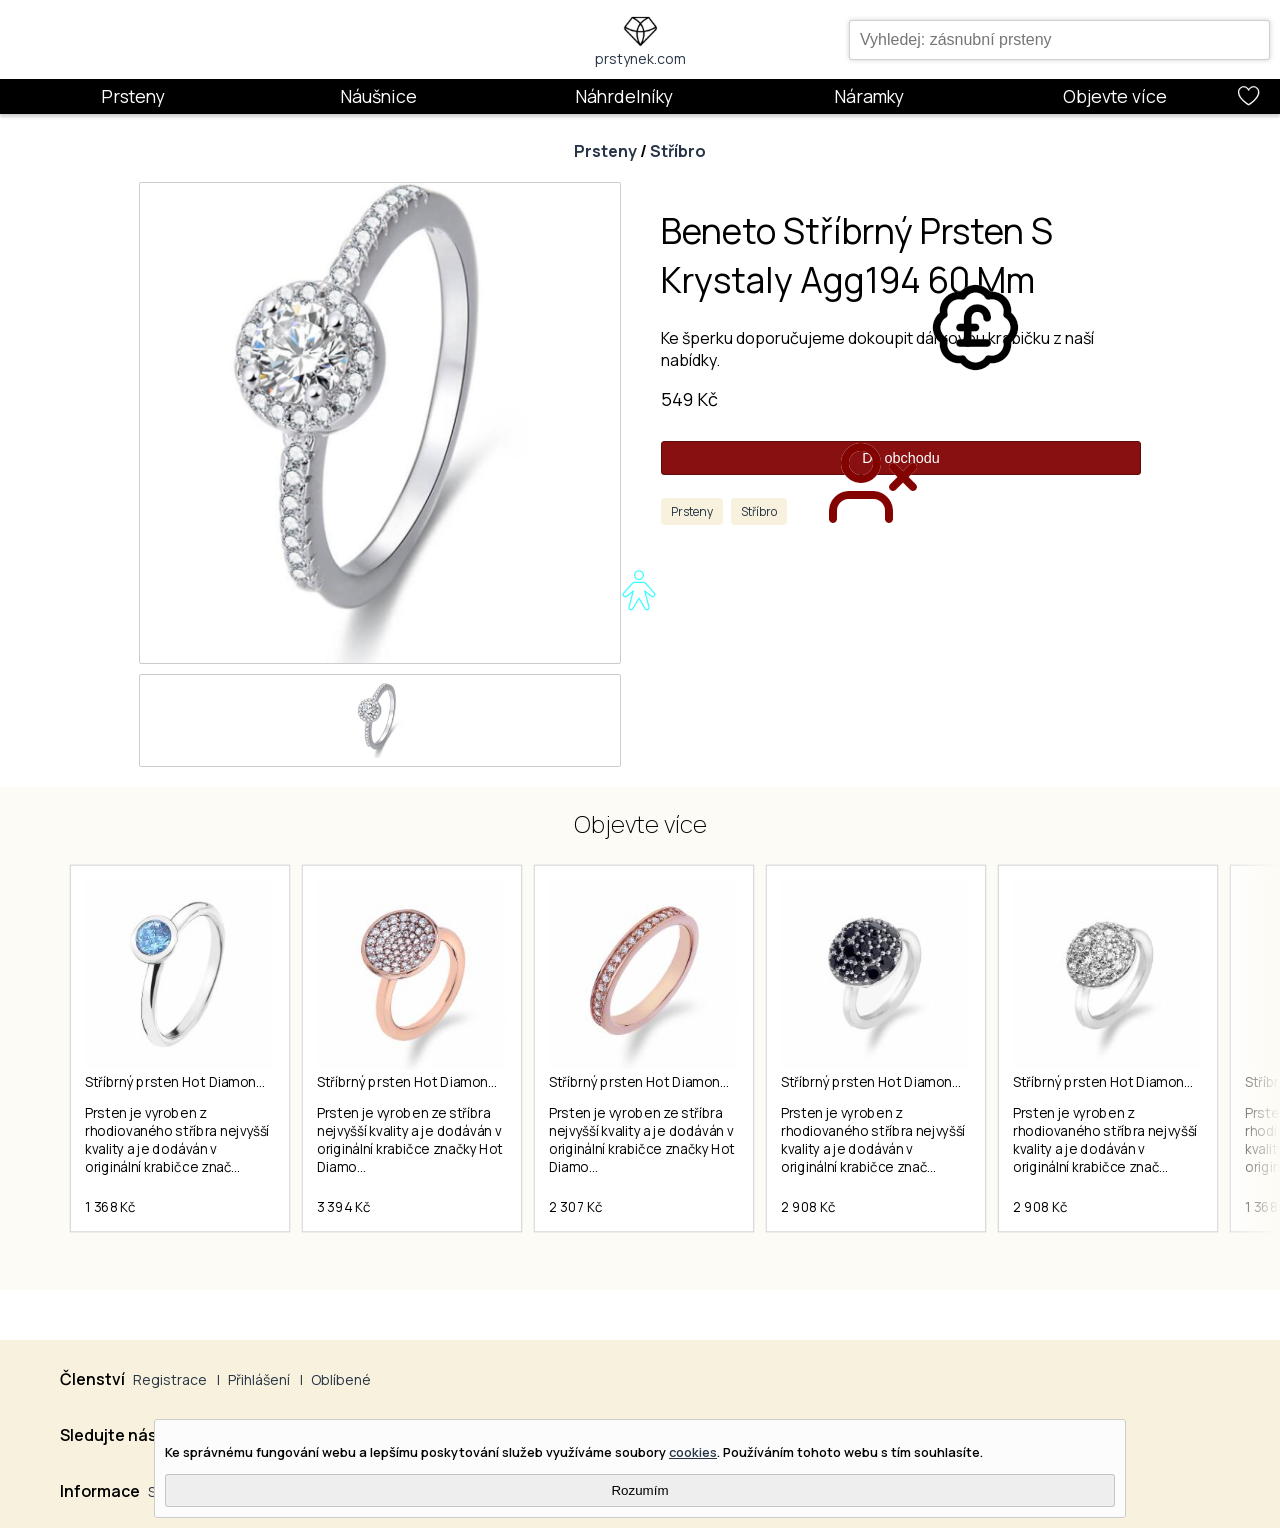  What do you see at coordinates (975, 327) in the screenshot?
I see `indicates price or payment in british pounds` at bounding box center [975, 327].